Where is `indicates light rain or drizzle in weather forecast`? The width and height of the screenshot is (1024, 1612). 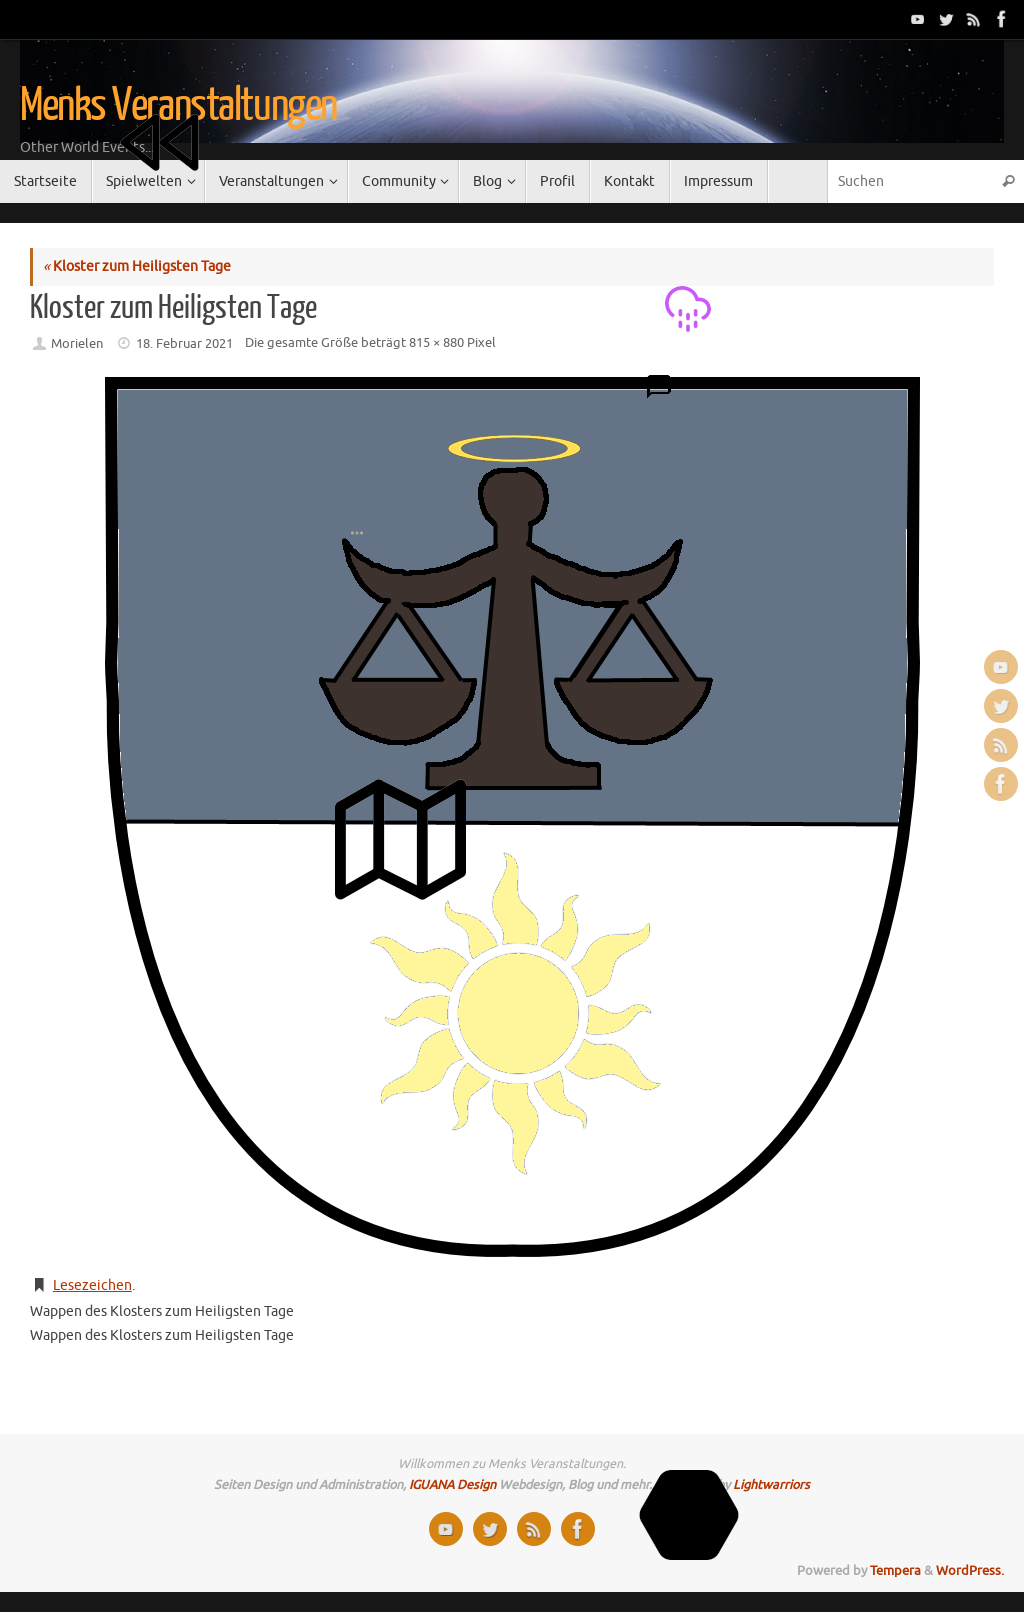
indicates light rain or drizzle in weather forecast is located at coordinates (688, 309).